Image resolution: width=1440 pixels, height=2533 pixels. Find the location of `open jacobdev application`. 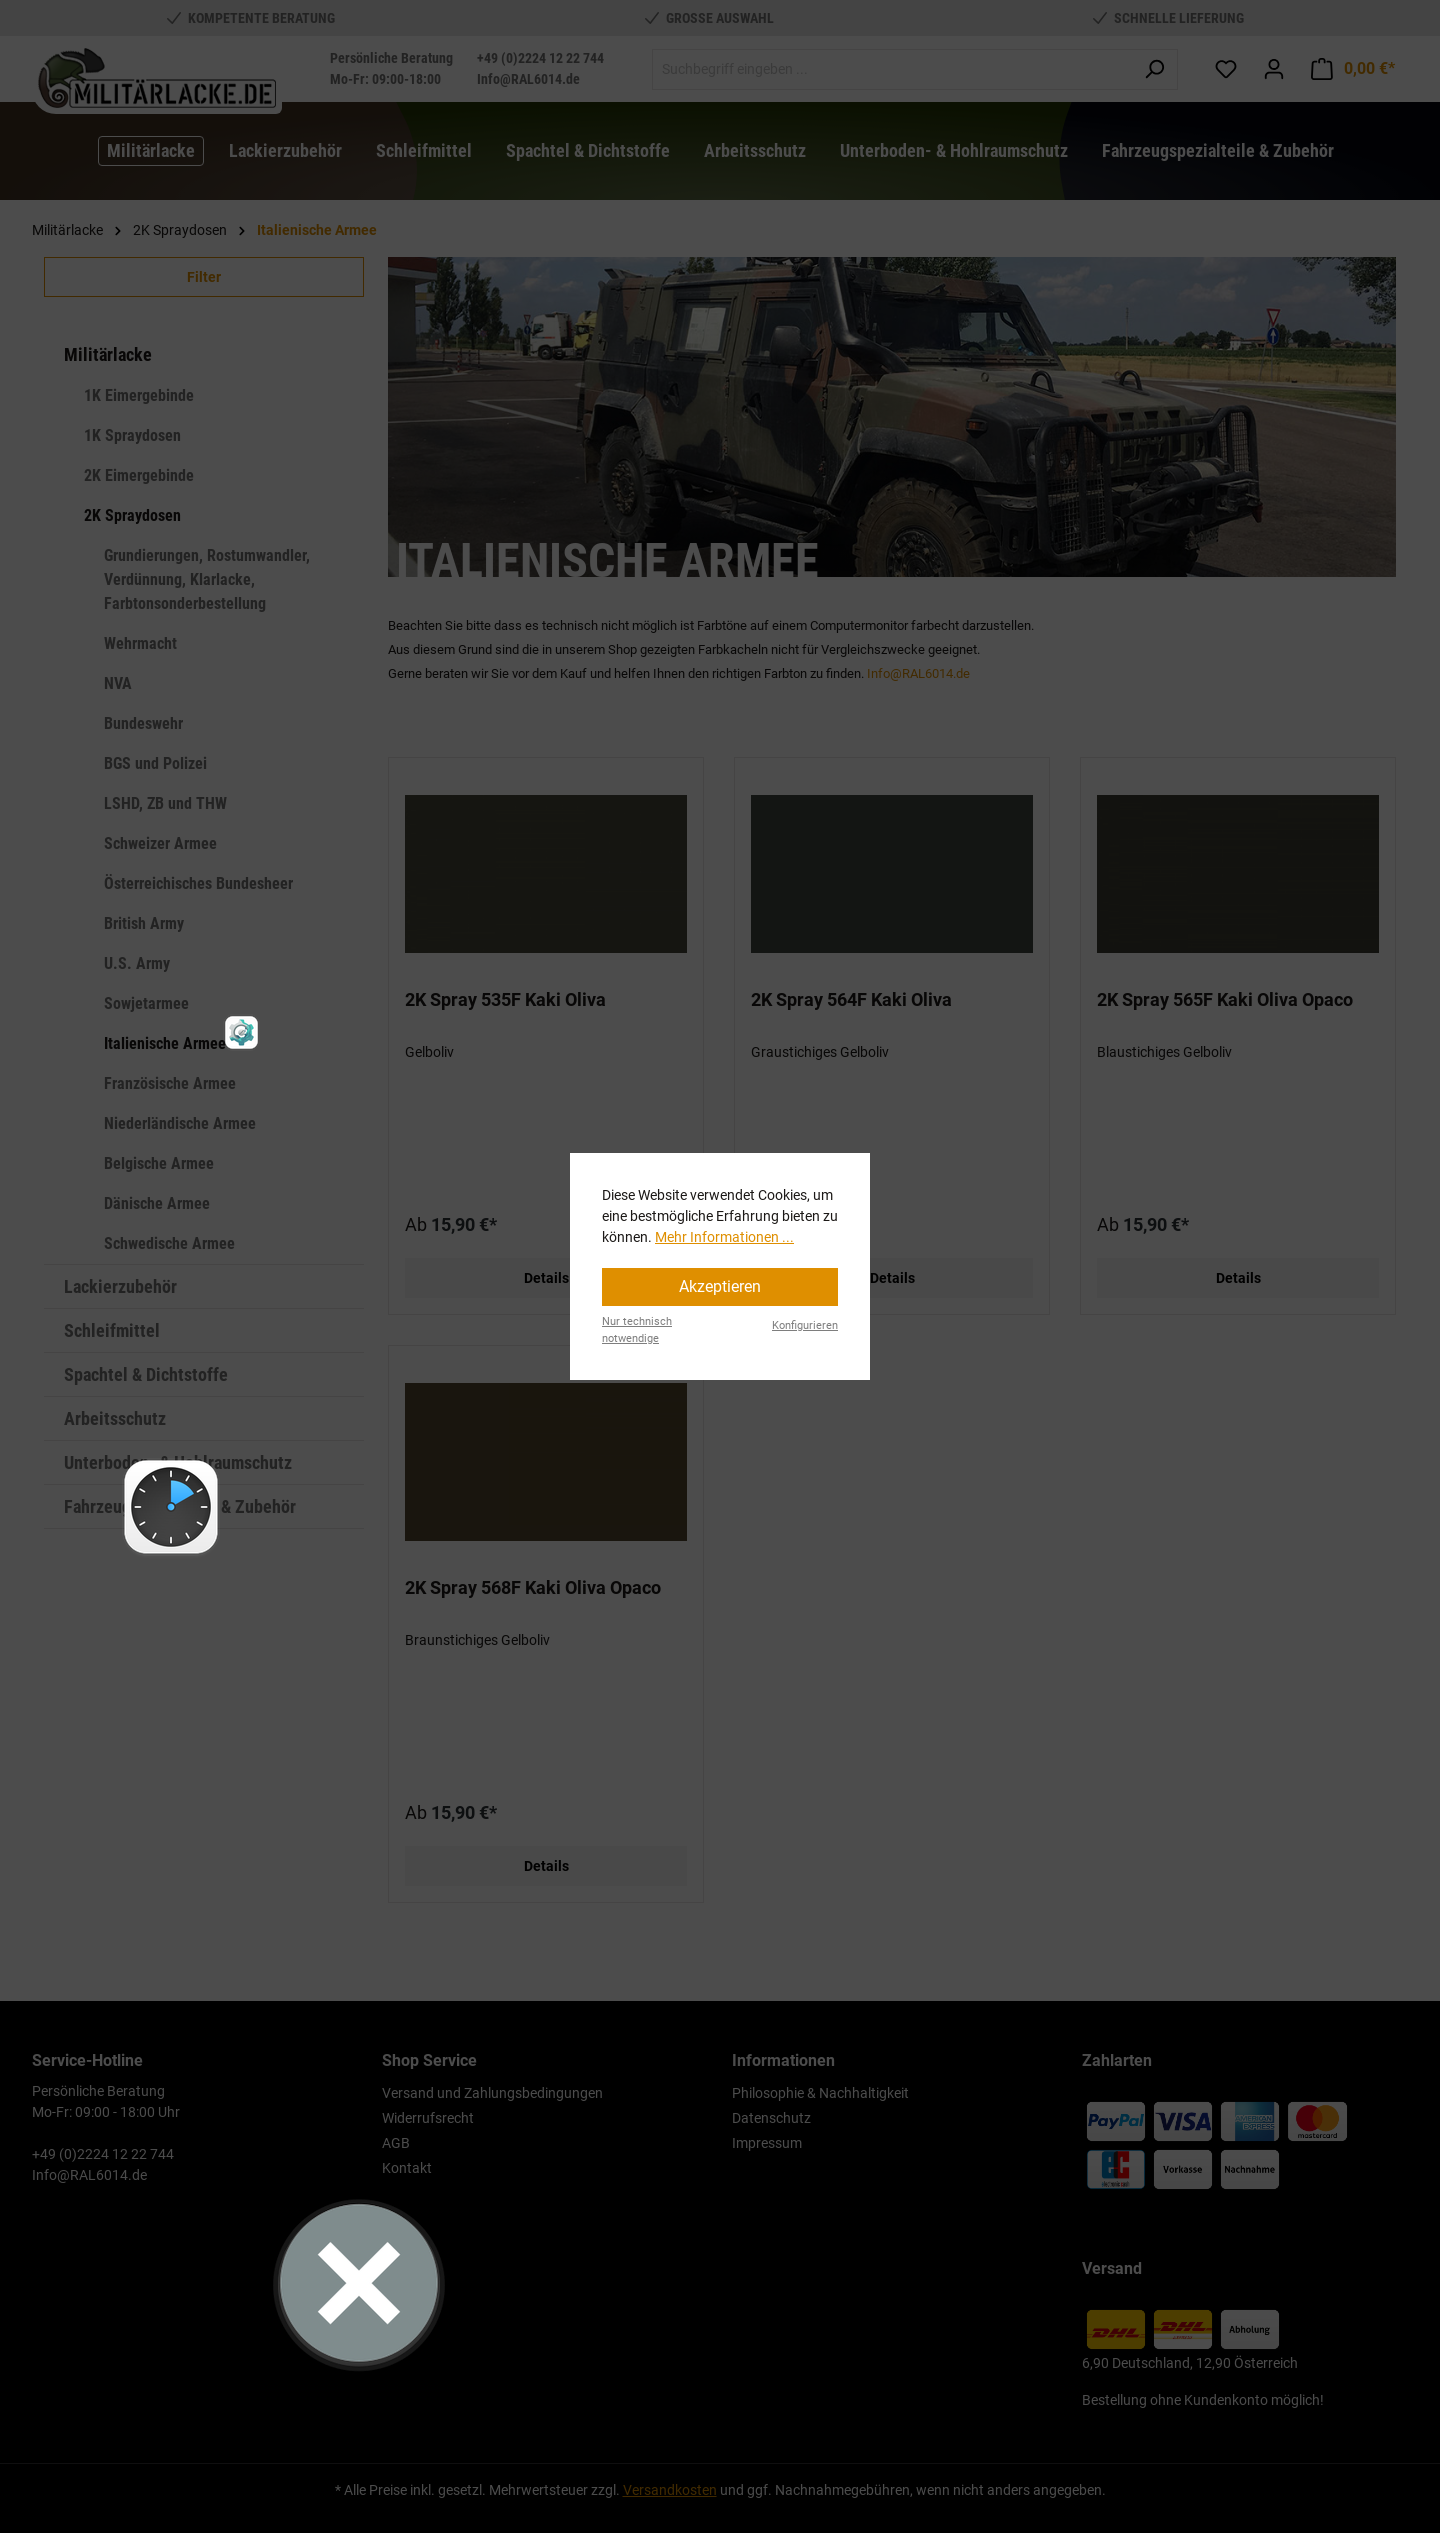

open jacobdev application is located at coordinates (241, 1032).